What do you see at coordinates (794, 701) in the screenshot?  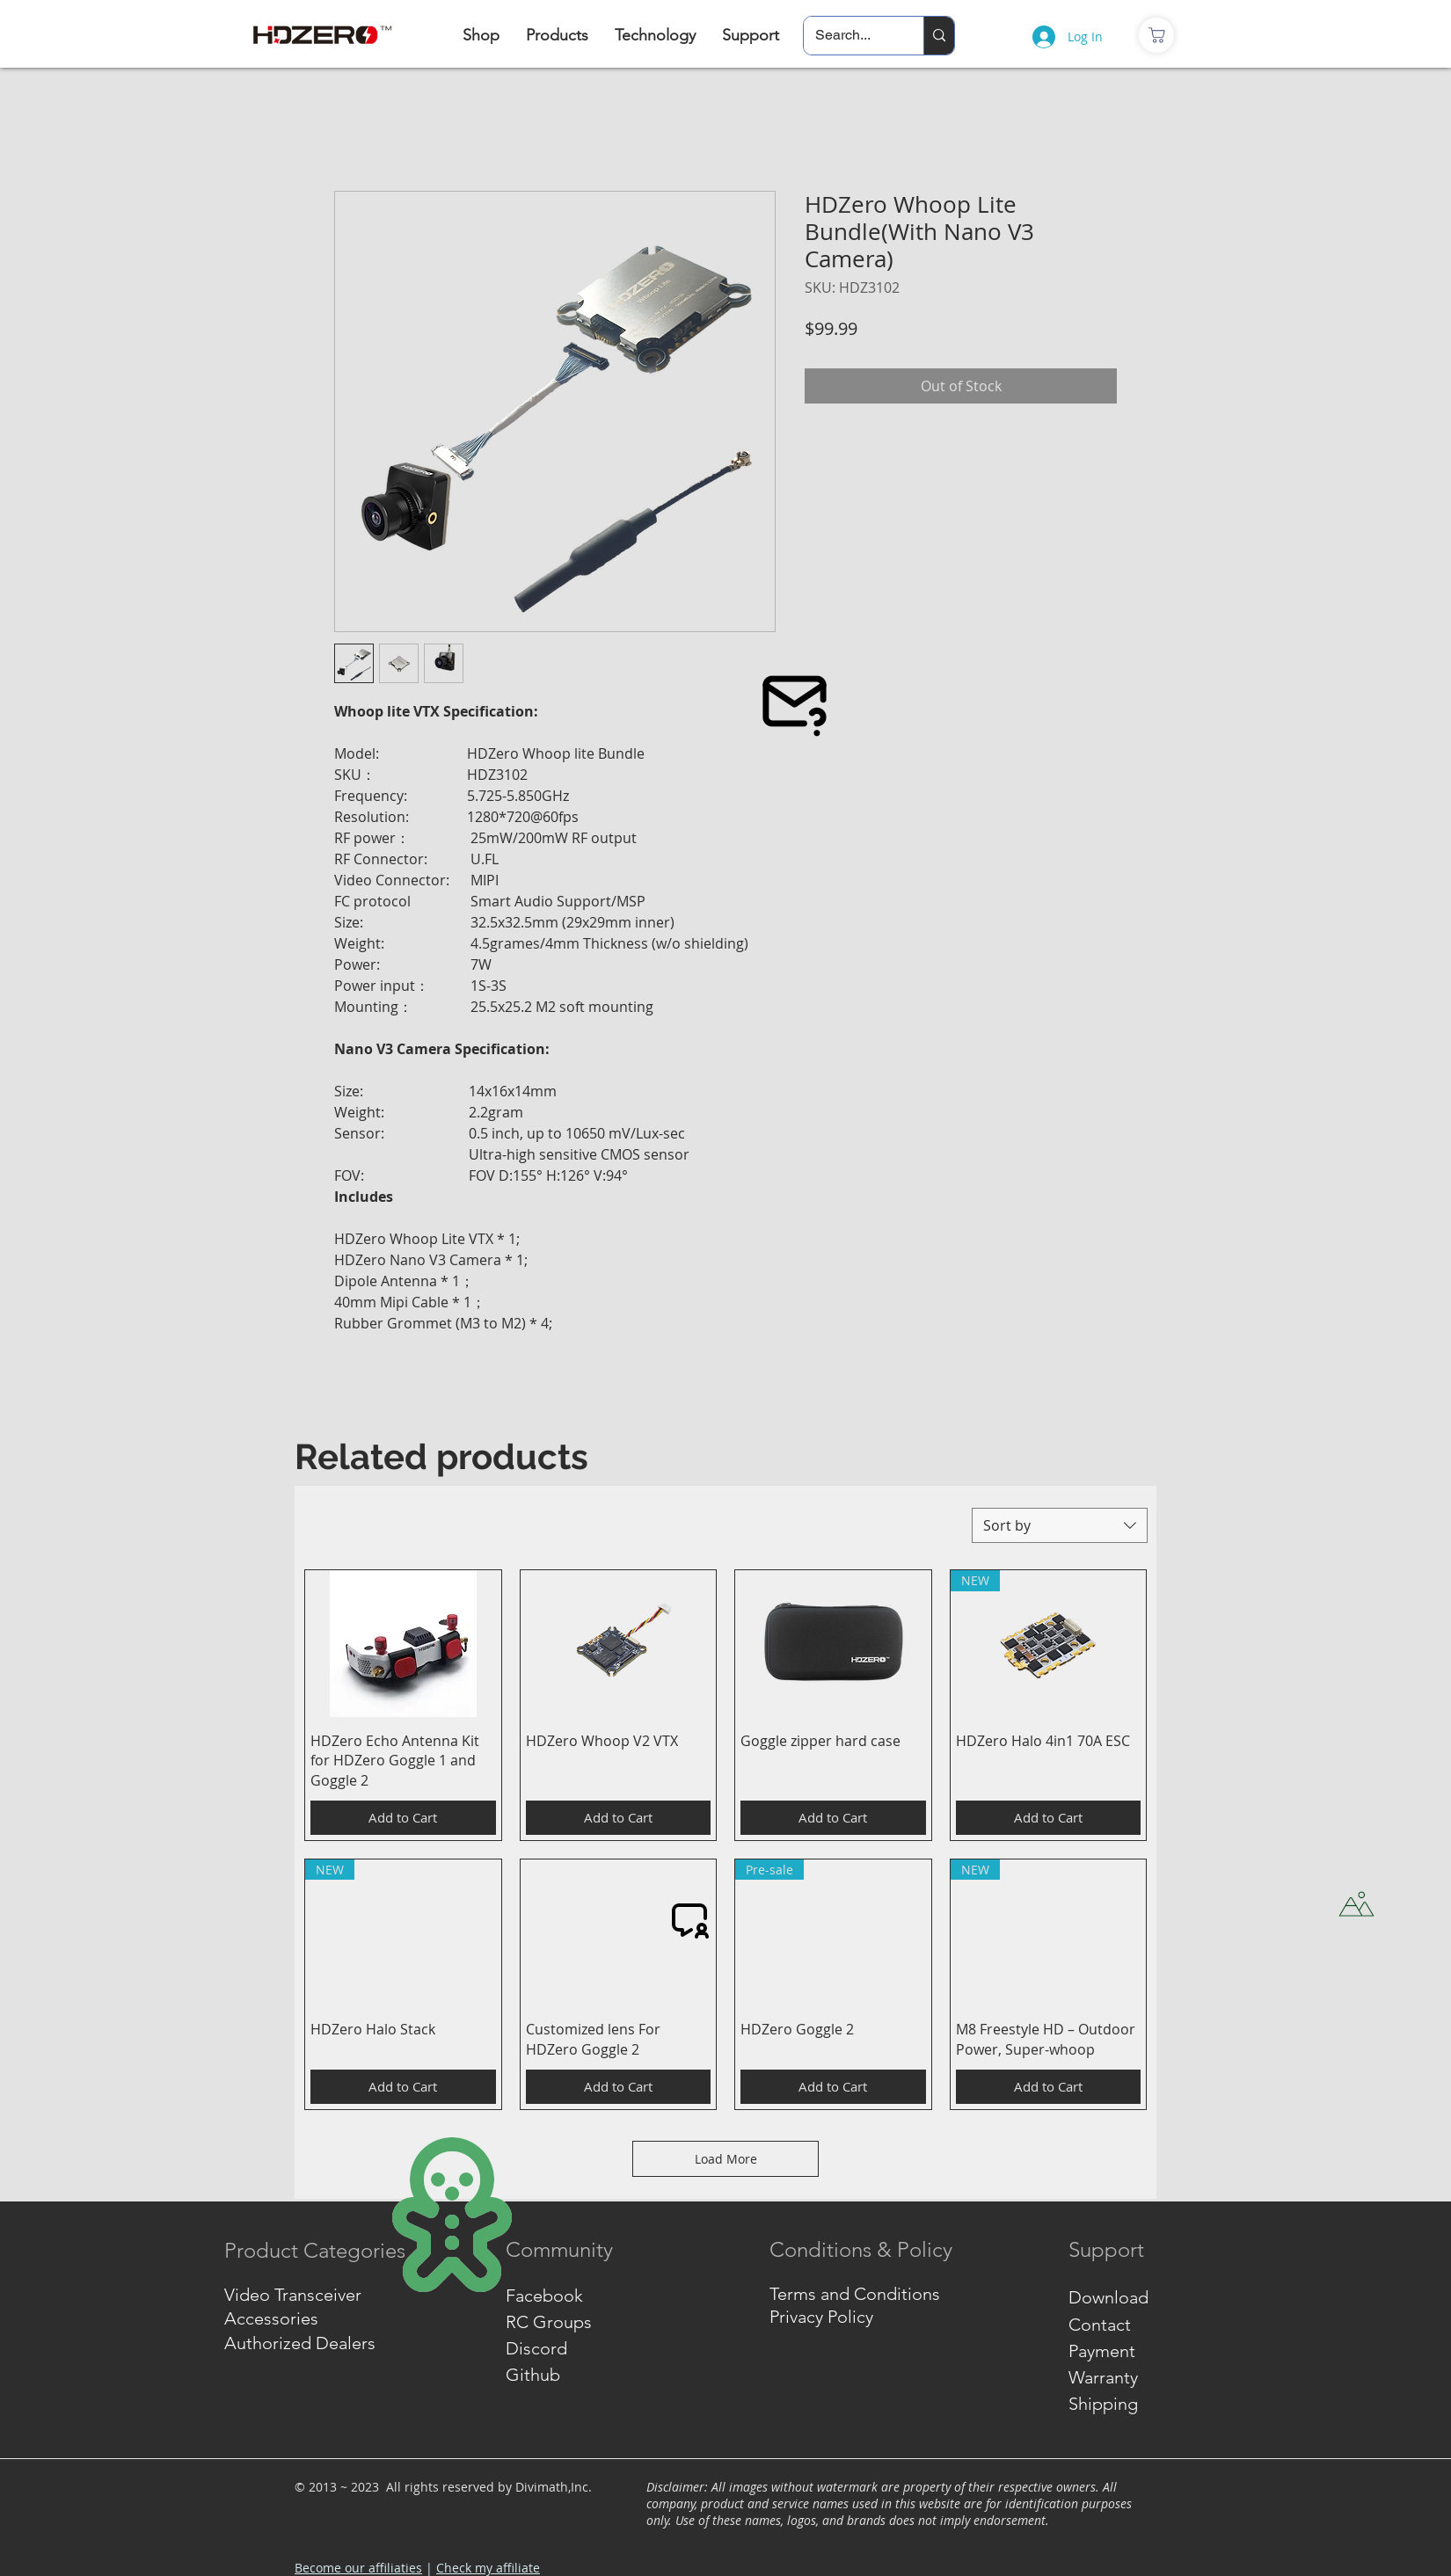 I see `email help or support` at bounding box center [794, 701].